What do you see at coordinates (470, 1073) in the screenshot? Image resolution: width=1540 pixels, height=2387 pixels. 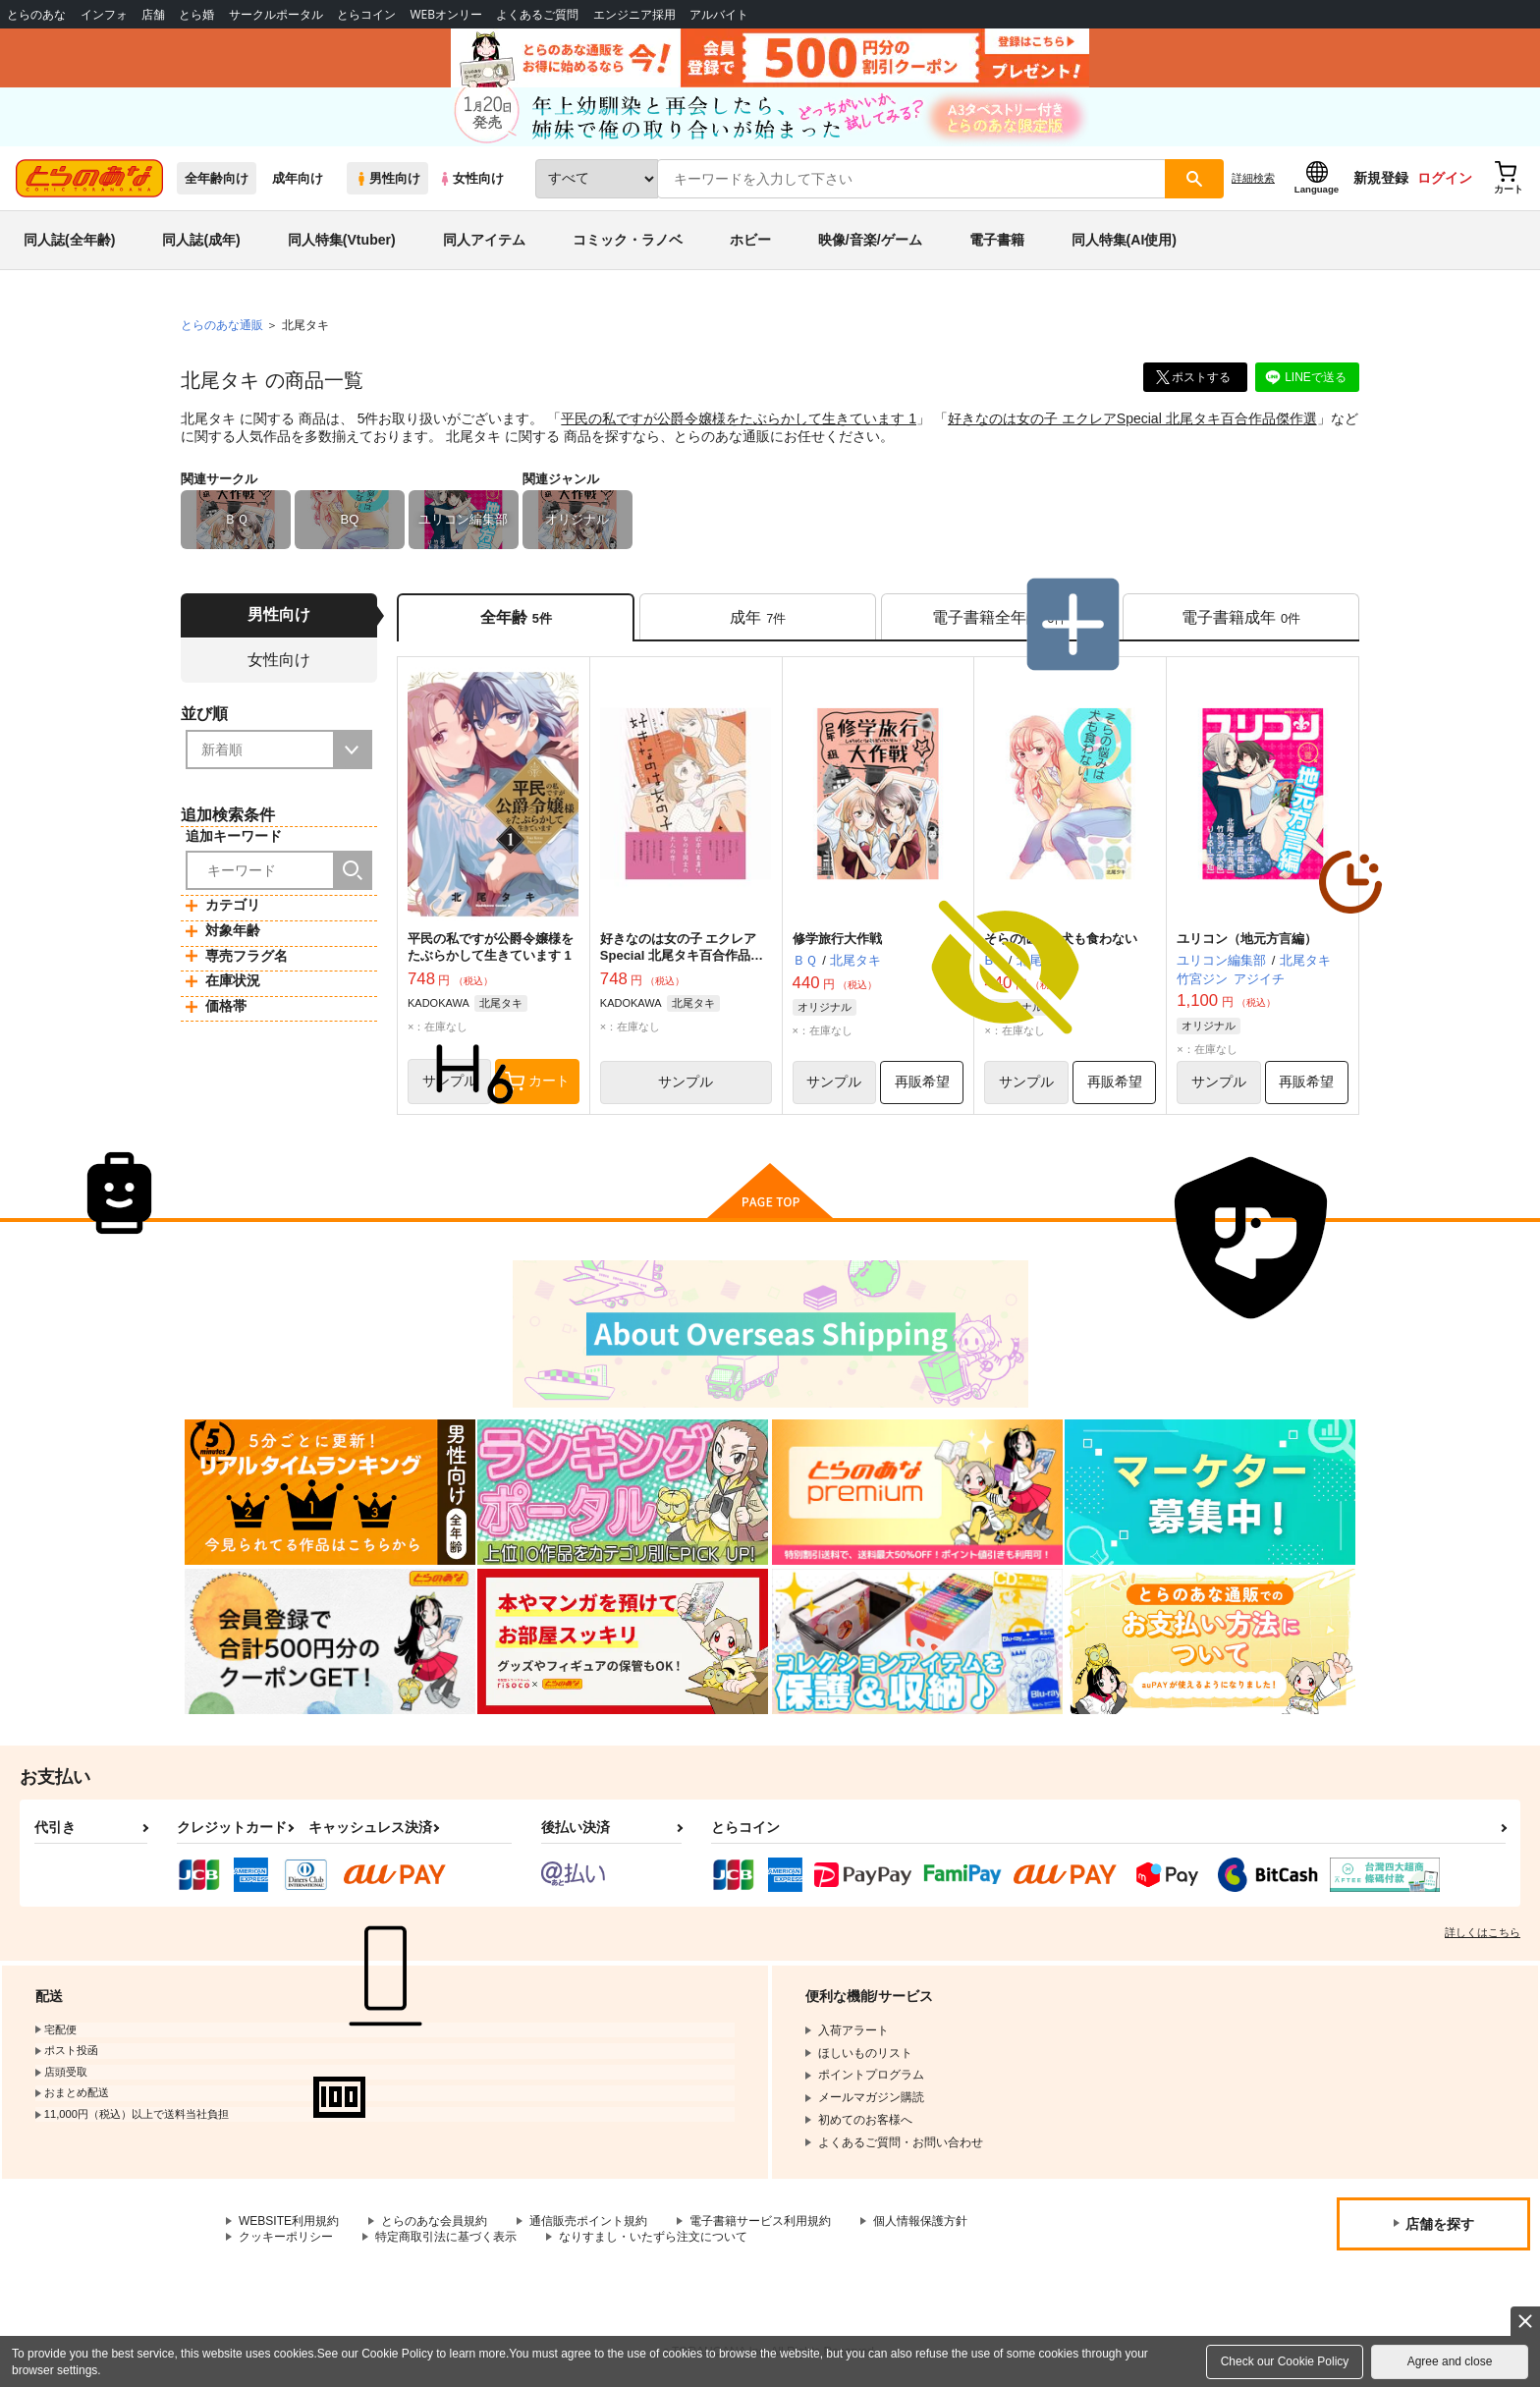 I see `format text as heading level 6` at bounding box center [470, 1073].